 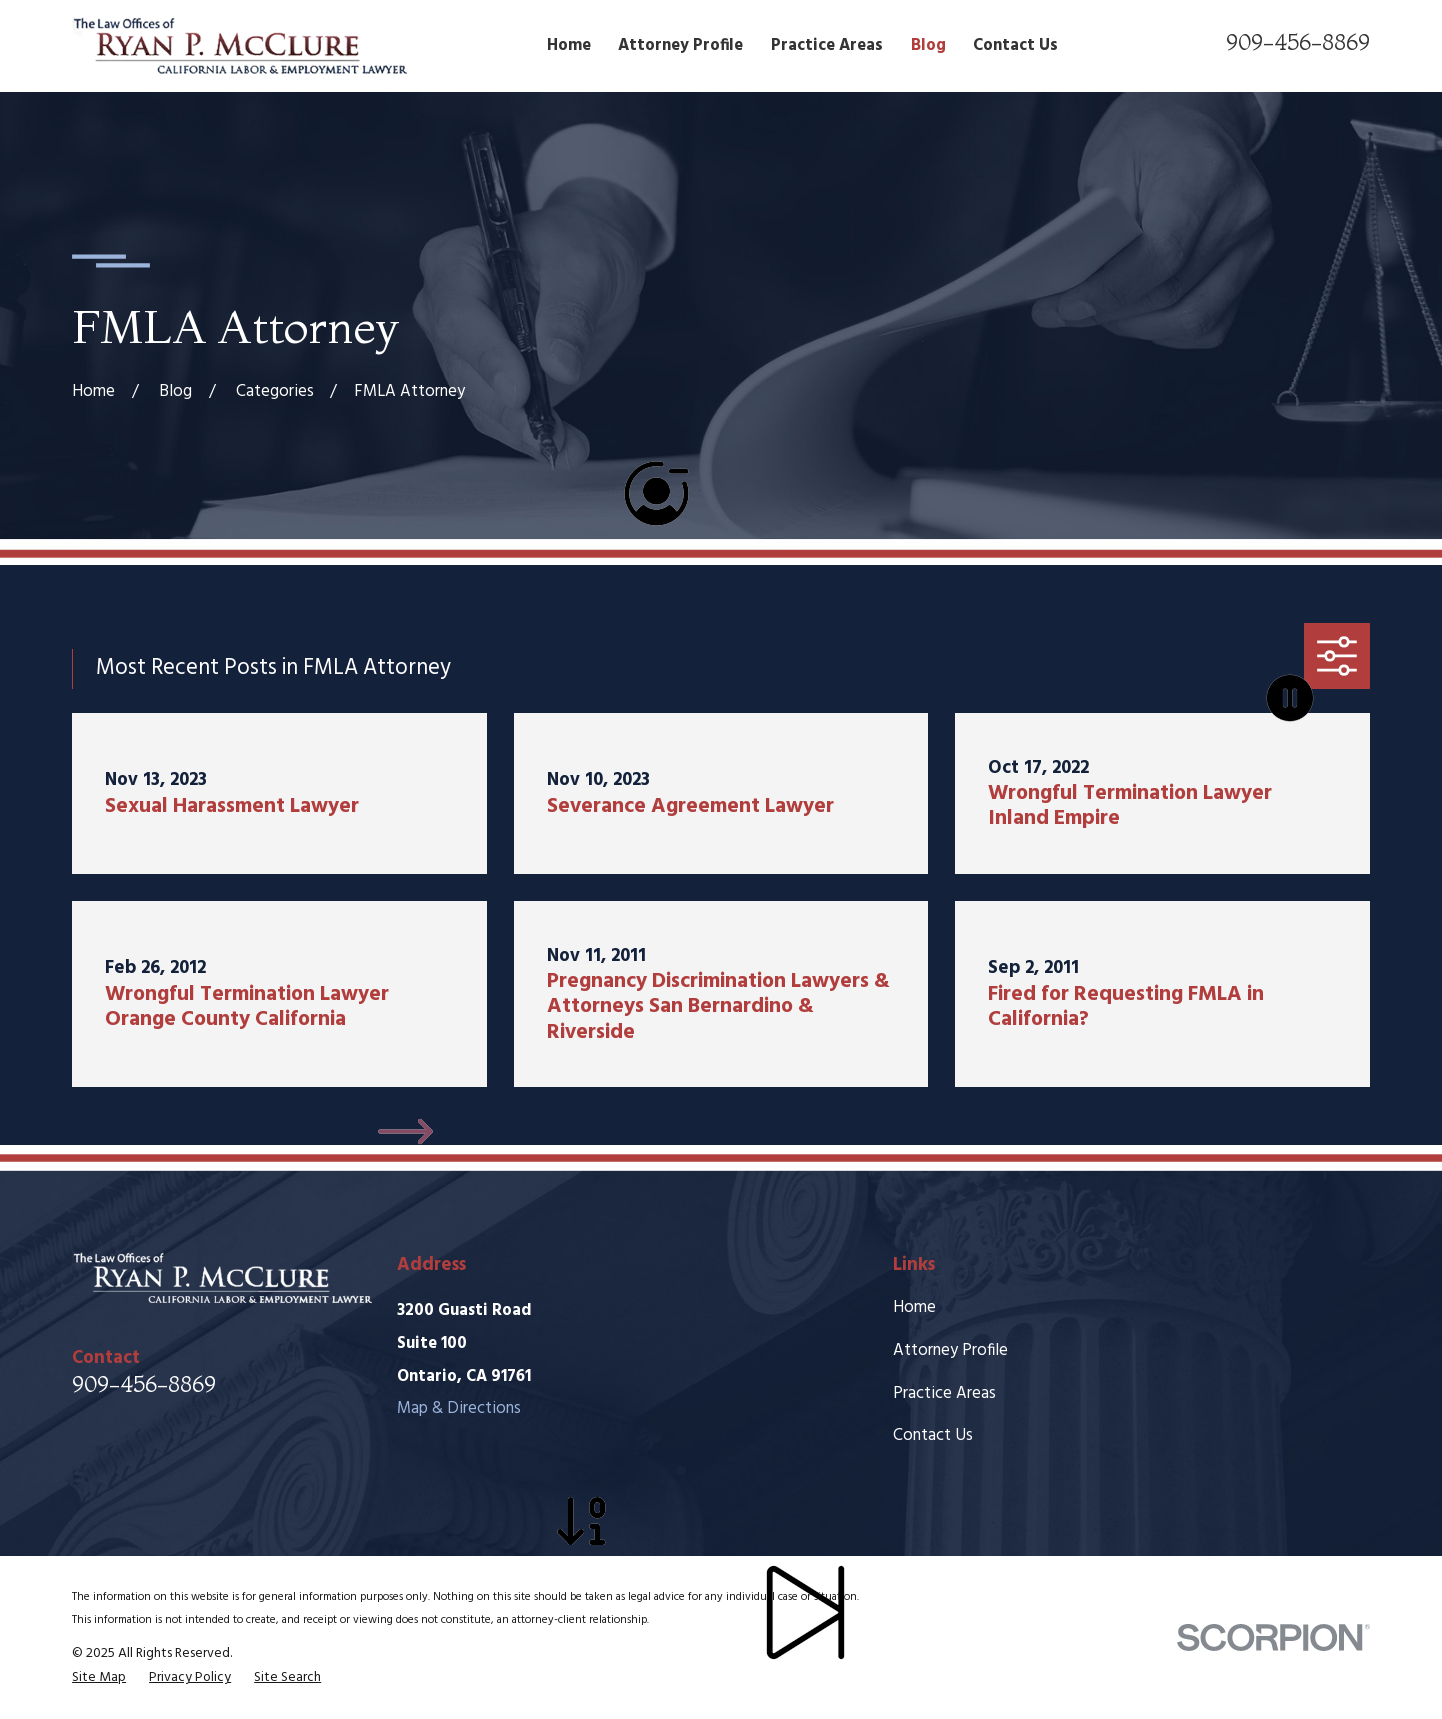 What do you see at coordinates (1290, 698) in the screenshot?
I see `pause media playback` at bounding box center [1290, 698].